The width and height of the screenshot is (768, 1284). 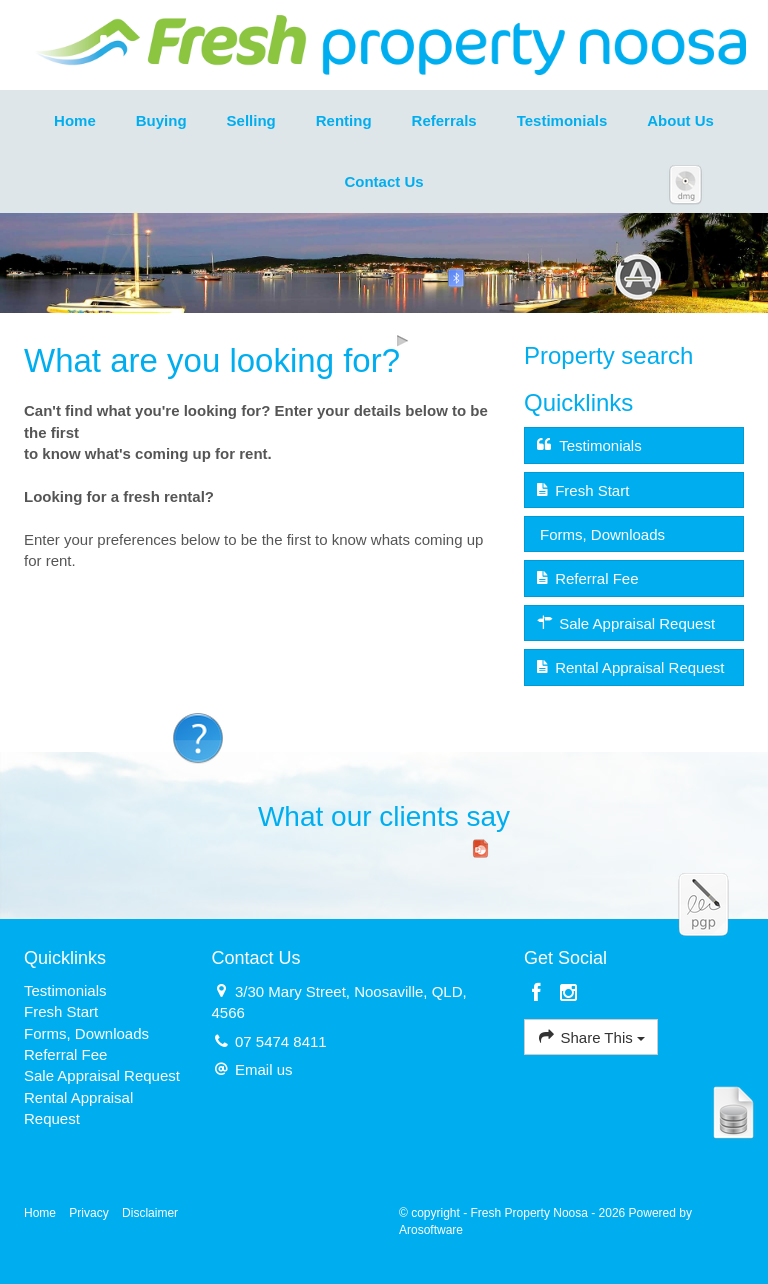 I want to click on access help documentation or support, so click(x=198, y=738).